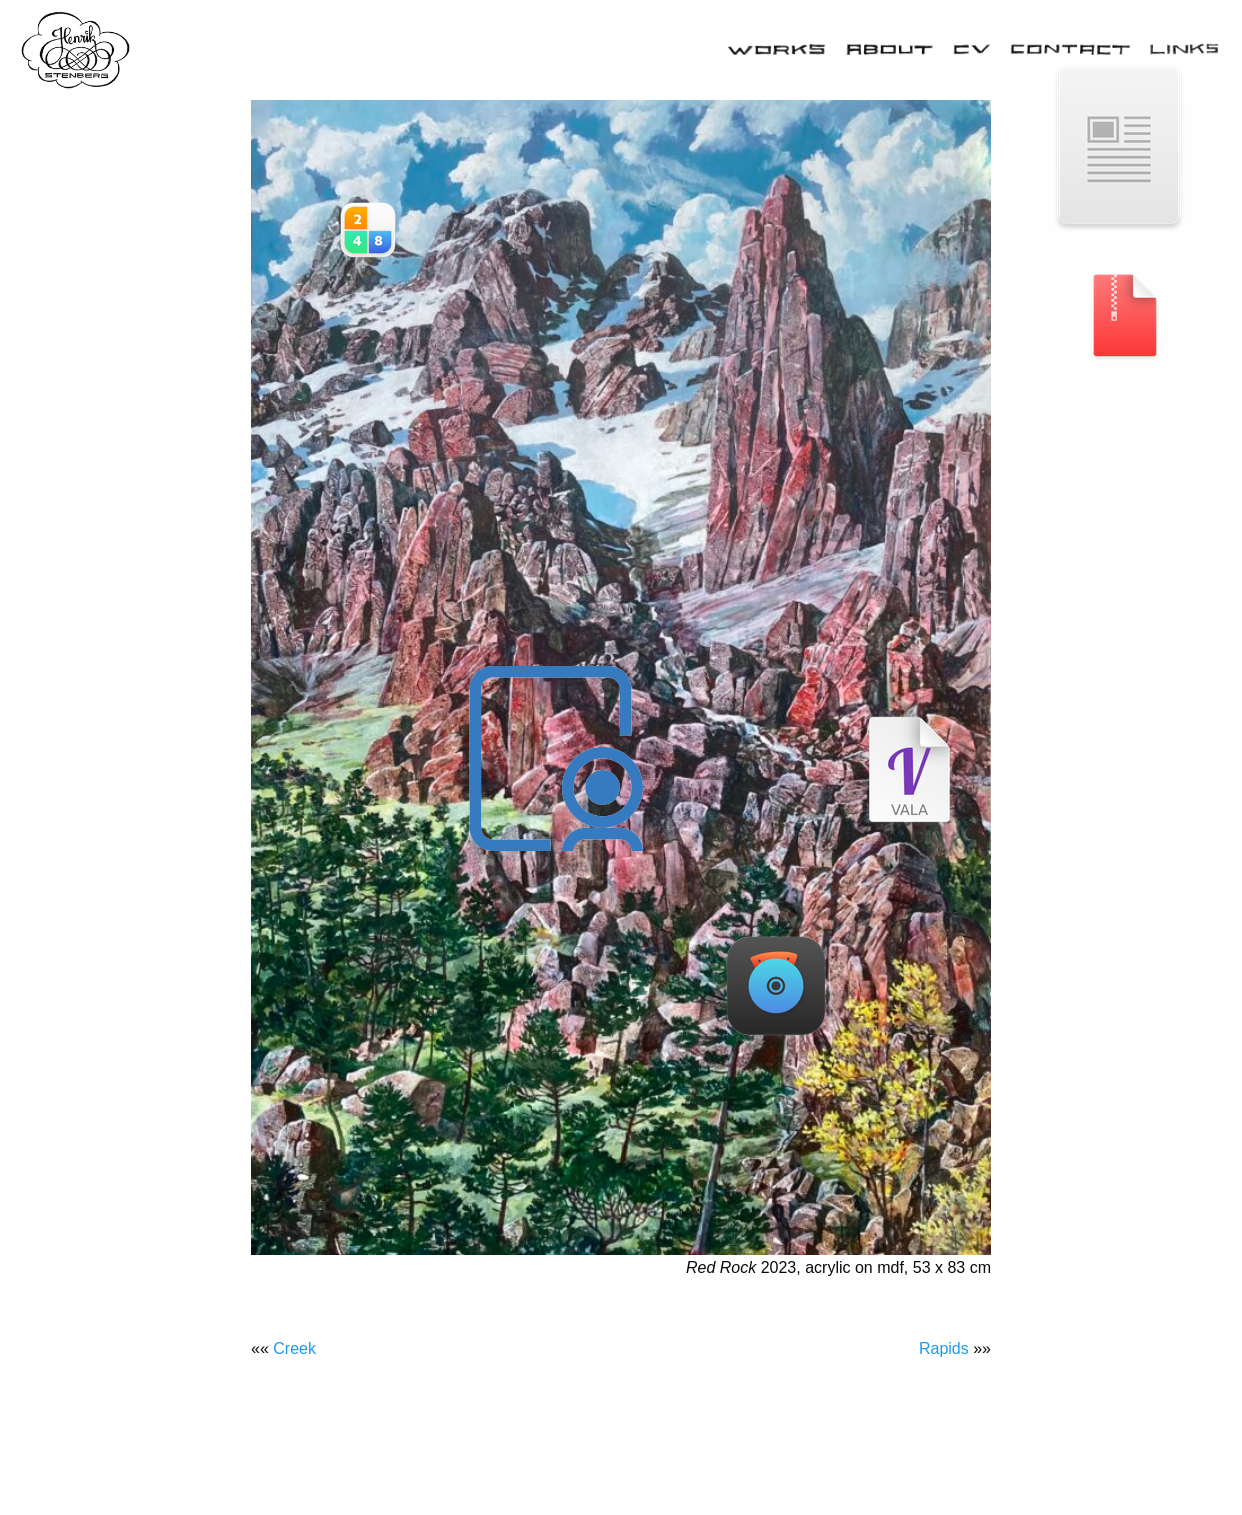 The image size is (1242, 1515). What do you see at coordinates (550, 758) in the screenshot?
I see `open camera or webcam app` at bounding box center [550, 758].